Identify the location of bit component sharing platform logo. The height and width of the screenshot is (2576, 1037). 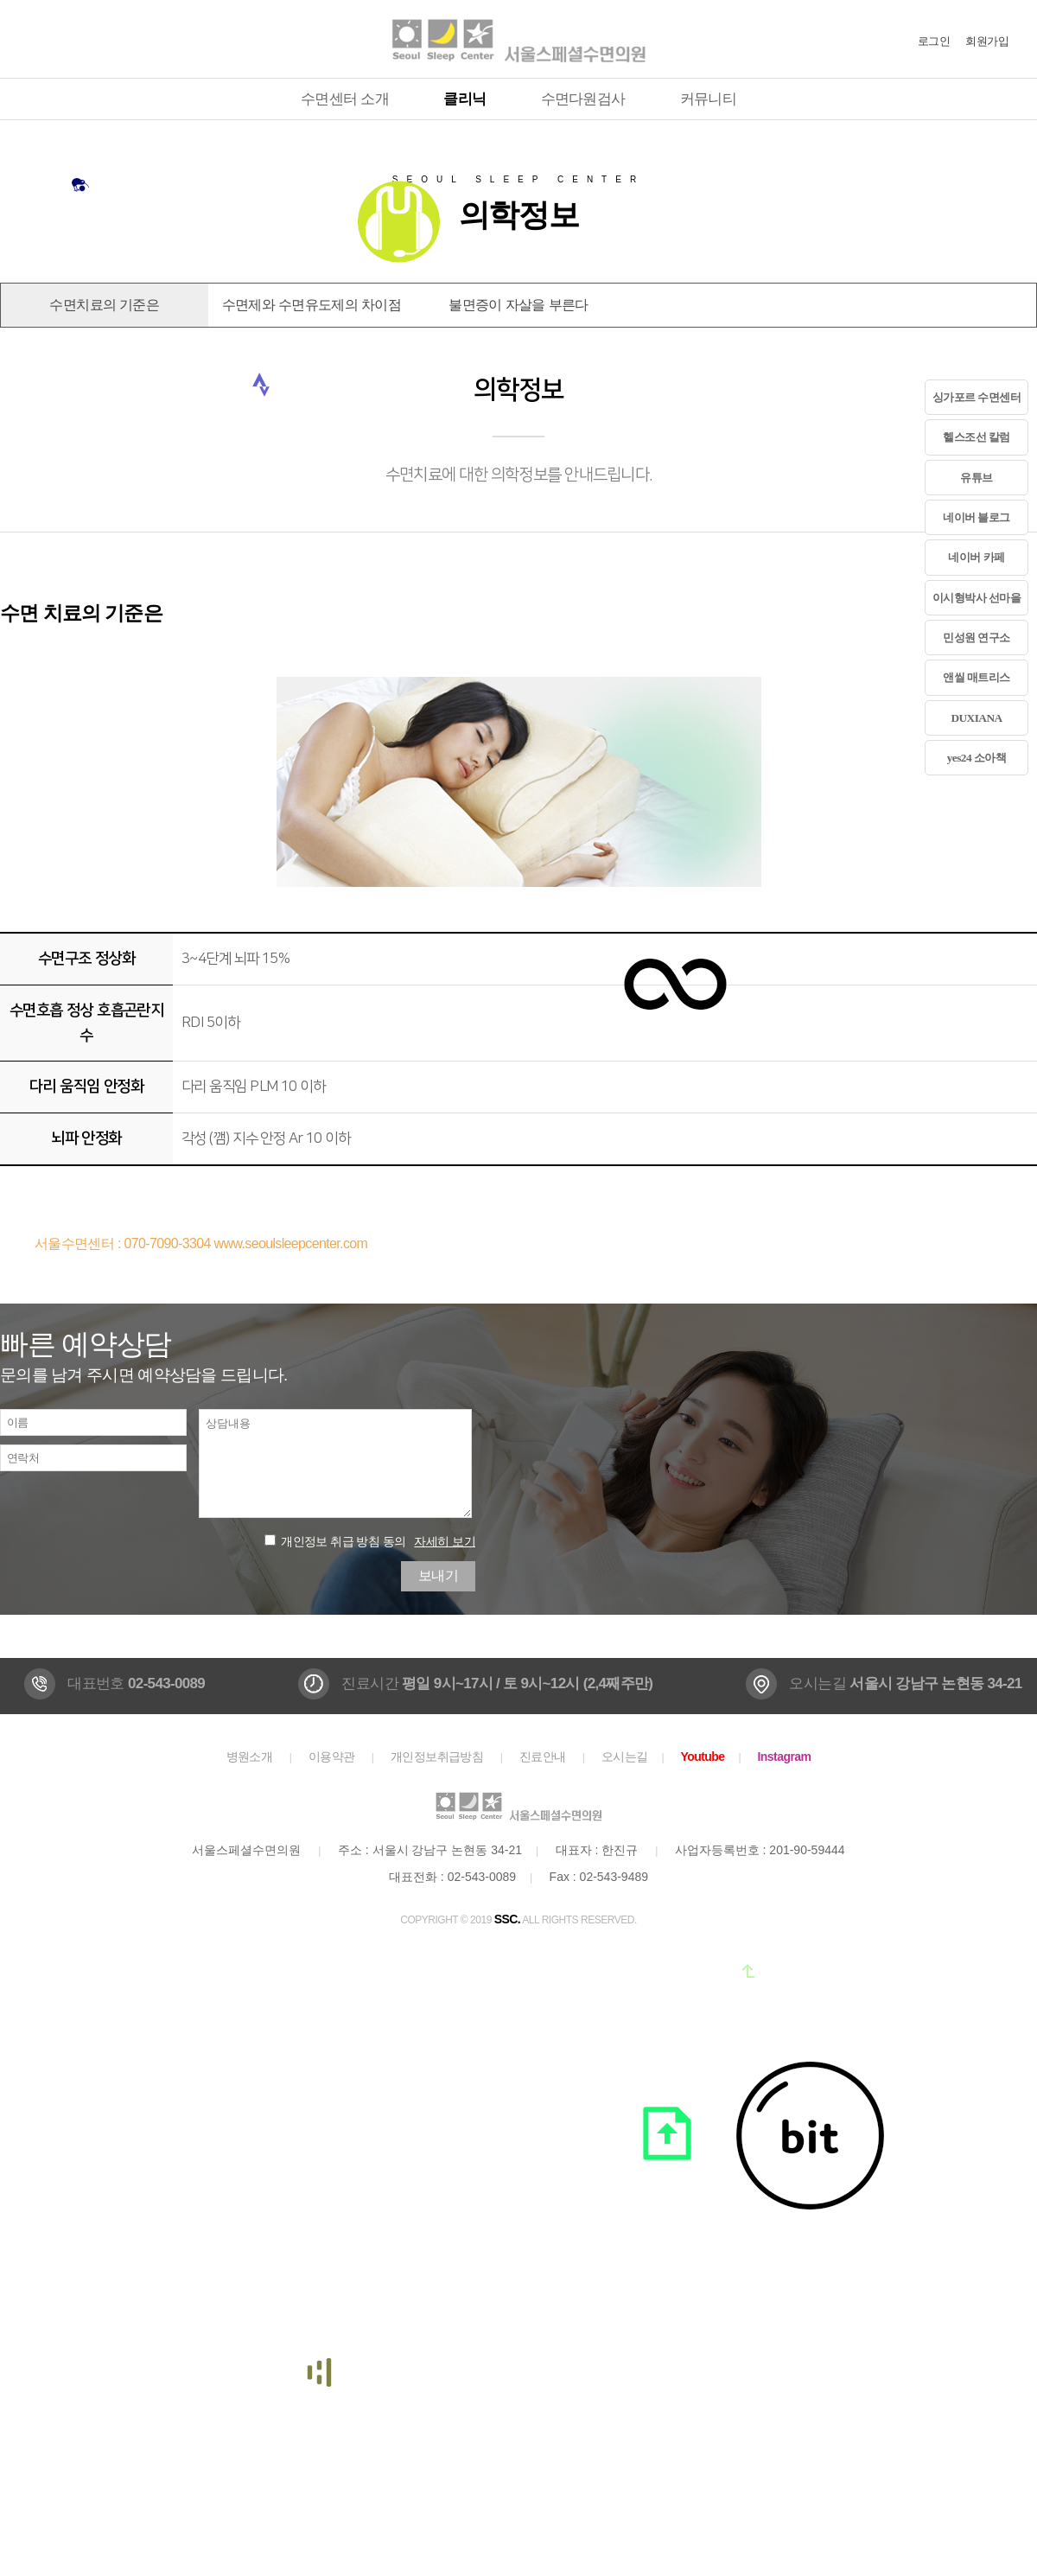
(810, 2135).